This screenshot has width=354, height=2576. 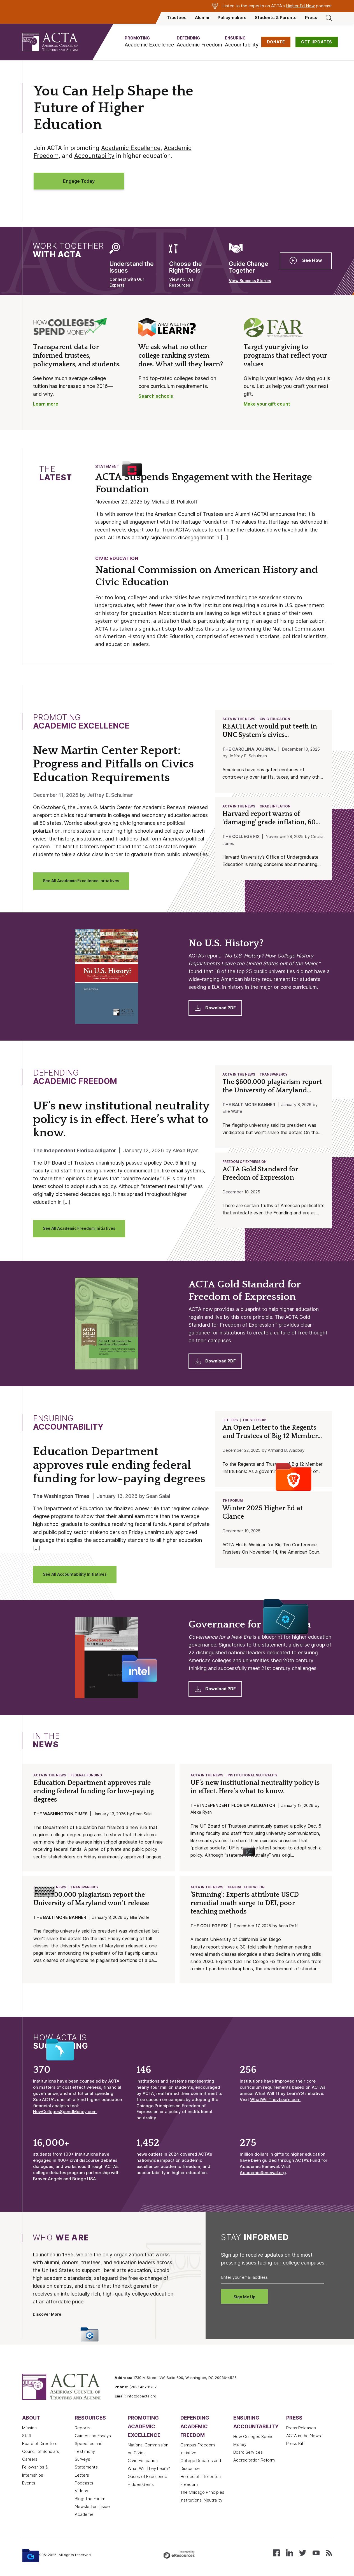 What do you see at coordinates (89, 2335) in the screenshot?
I see `open folder containing C++ project files` at bounding box center [89, 2335].